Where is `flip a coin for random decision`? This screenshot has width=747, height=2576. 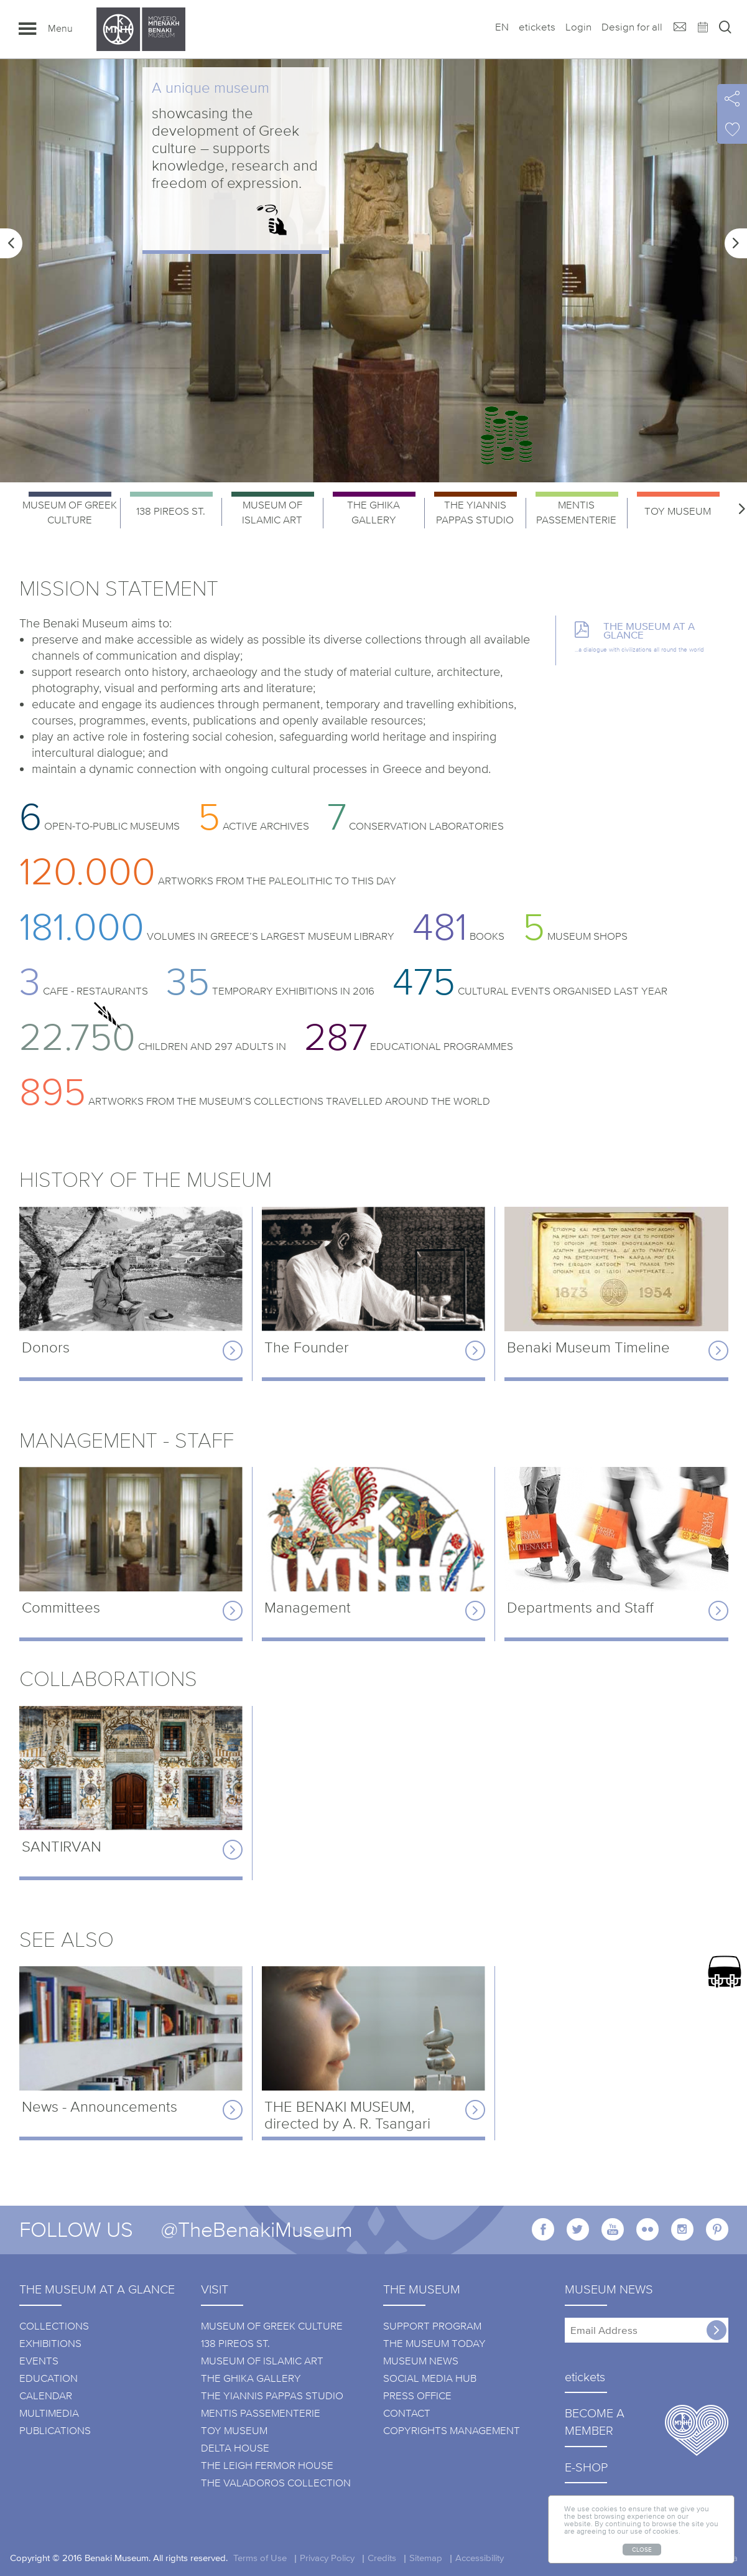
flip a coin for random decision is located at coordinates (271, 219).